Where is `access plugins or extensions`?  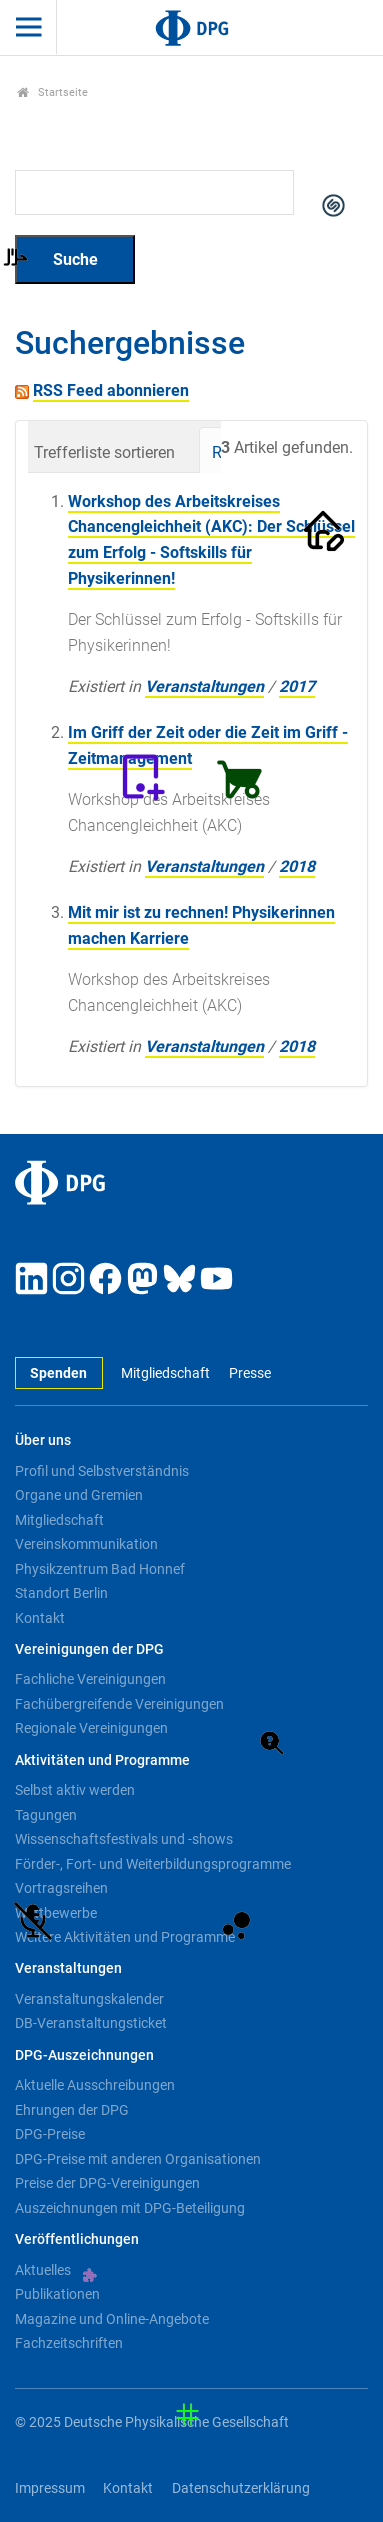
access plugins or extensions is located at coordinates (90, 2275).